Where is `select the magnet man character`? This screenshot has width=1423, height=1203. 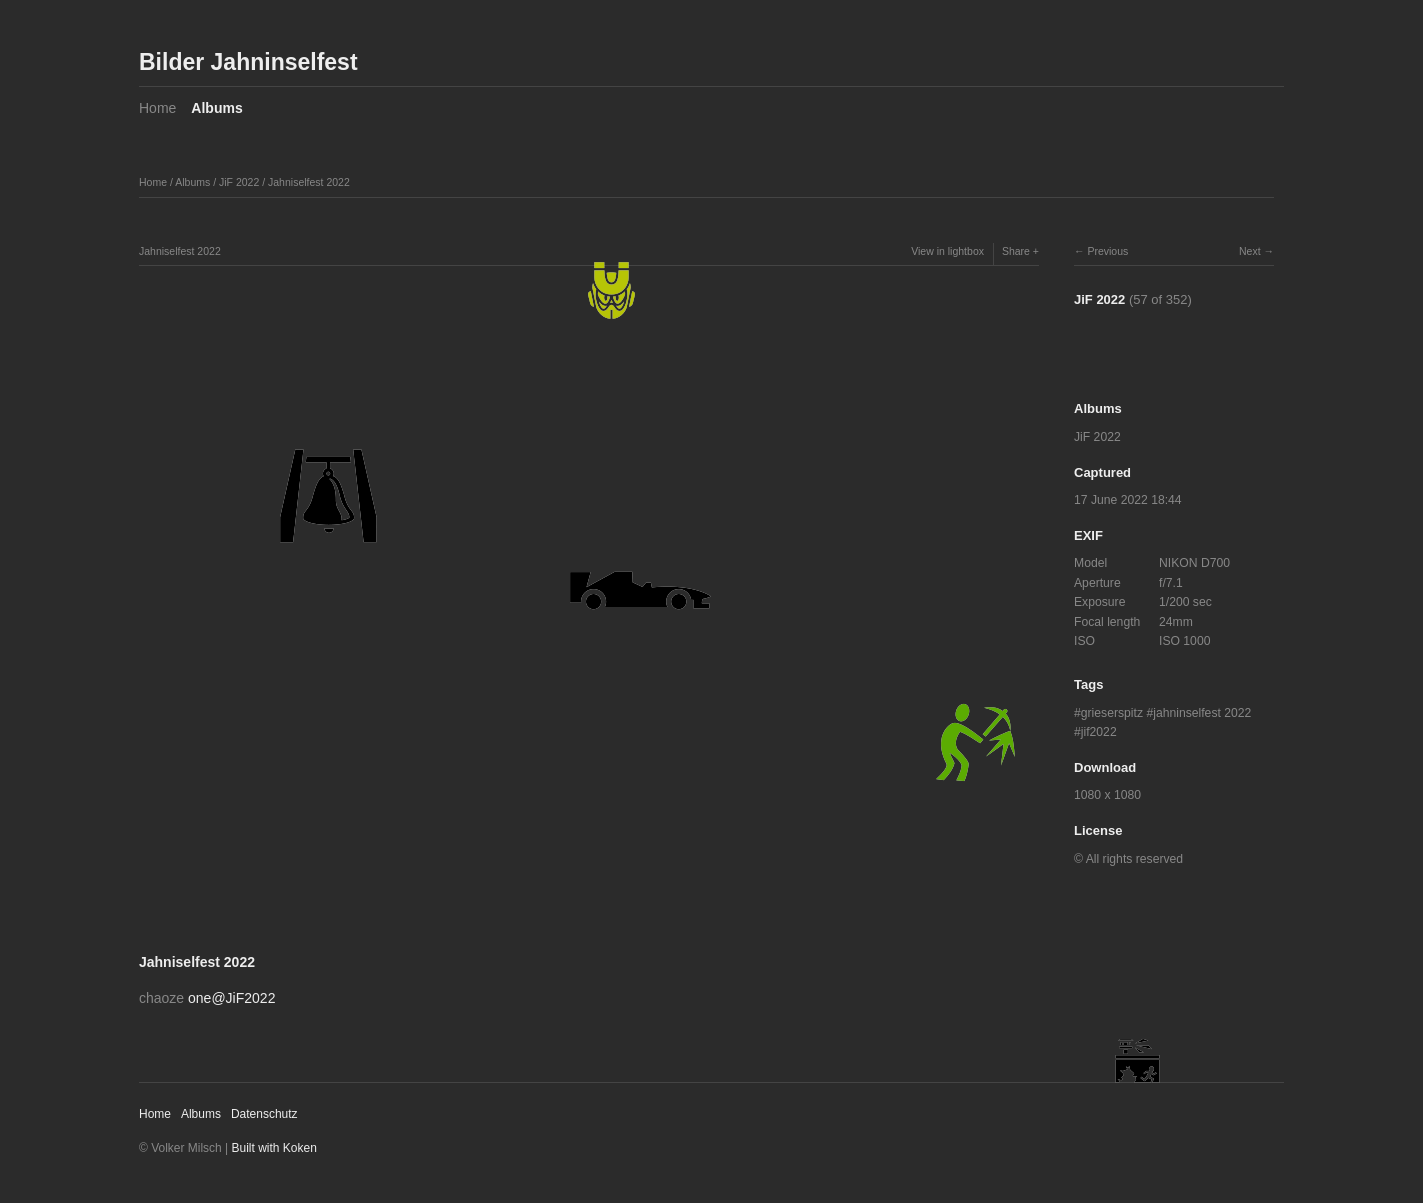 select the magnet man character is located at coordinates (611, 290).